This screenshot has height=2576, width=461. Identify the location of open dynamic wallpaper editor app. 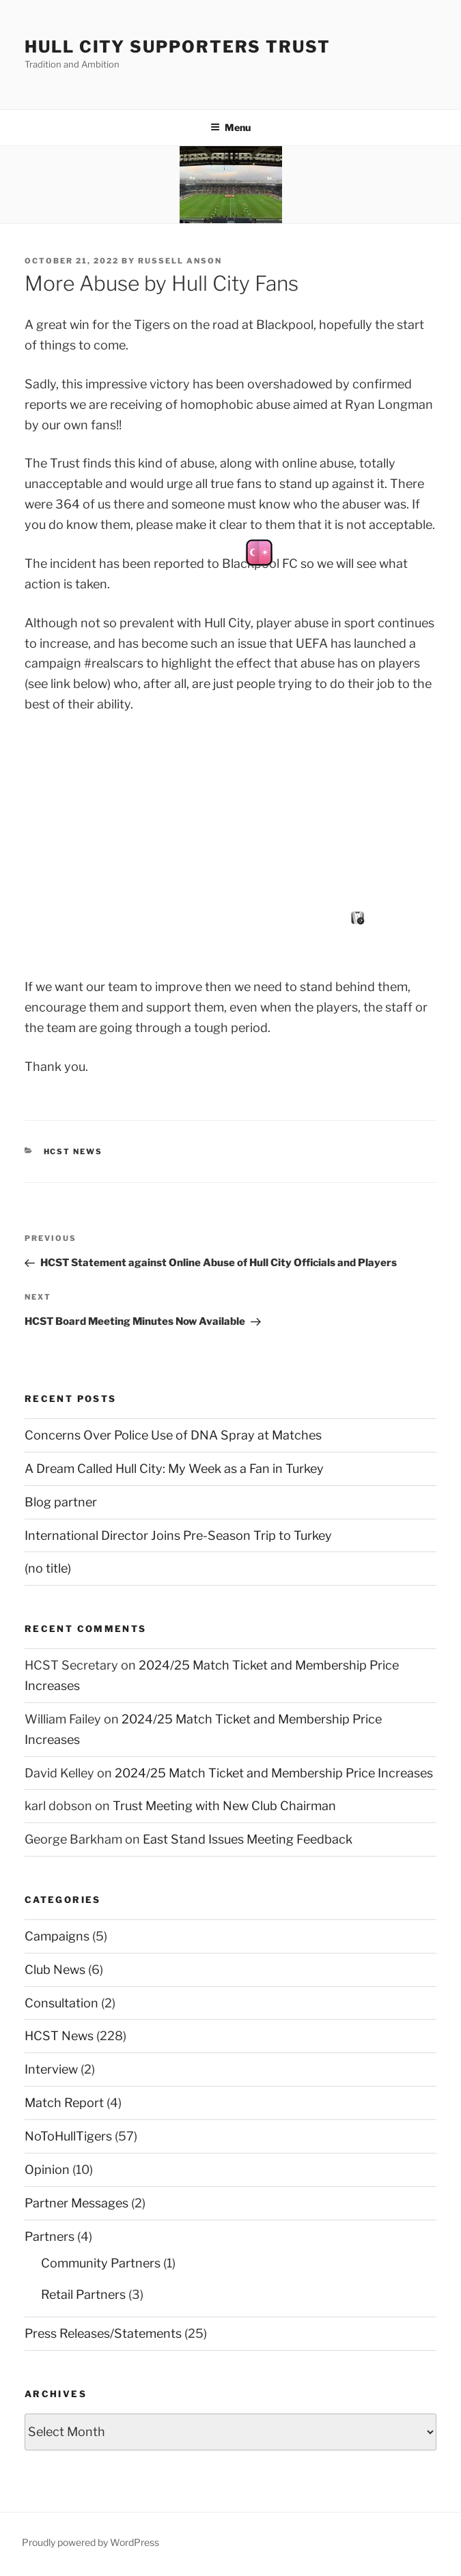
(259, 552).